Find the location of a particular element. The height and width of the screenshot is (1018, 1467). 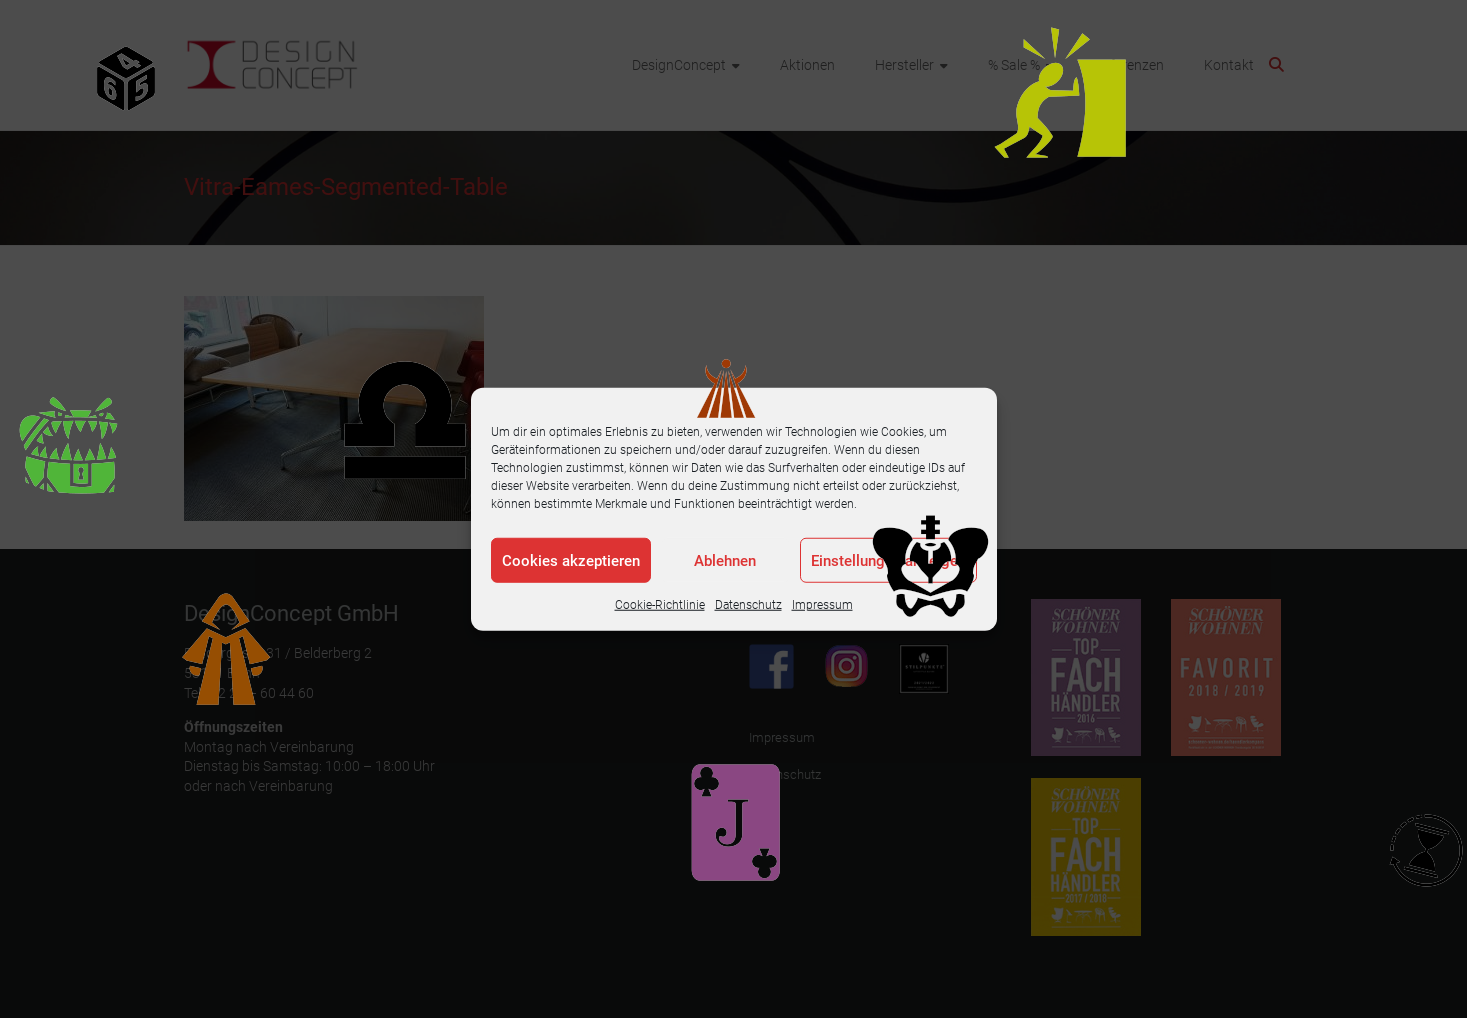

view skeletal or anatomy information is located at coordinates (930, 571).